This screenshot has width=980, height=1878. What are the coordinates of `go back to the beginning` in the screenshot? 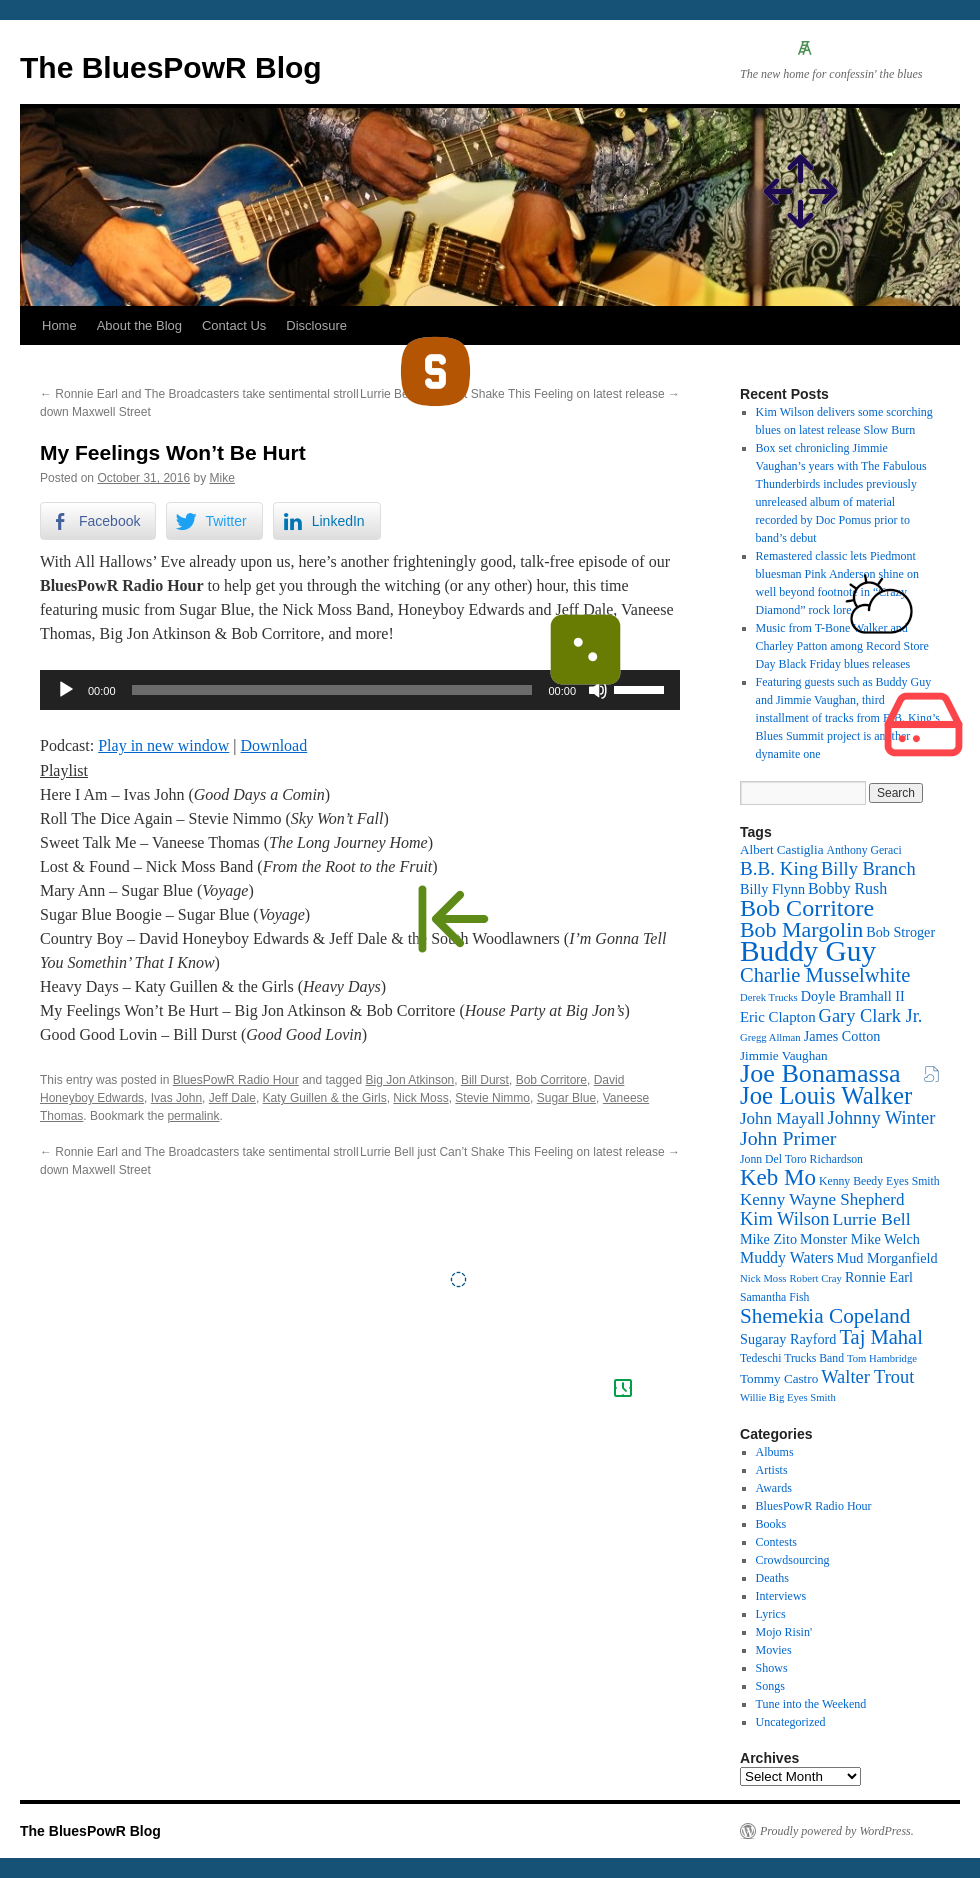 It's located at (452, 919).